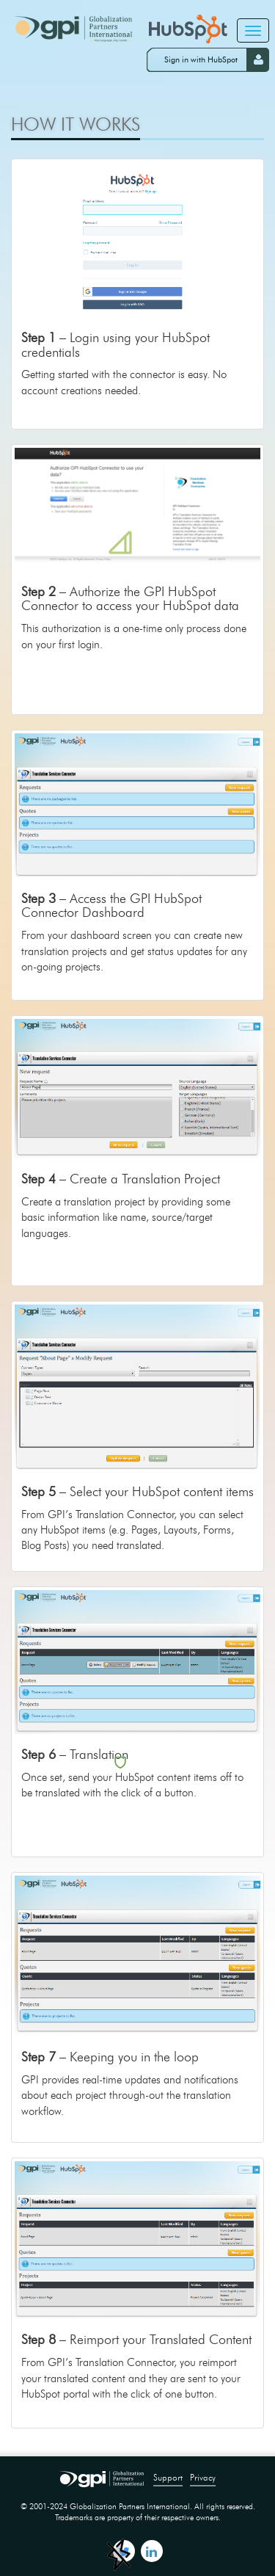  Describe the element at coordinates (120, 543) in the screenshot. I see `indicates strong cellular signal strength` at that location.